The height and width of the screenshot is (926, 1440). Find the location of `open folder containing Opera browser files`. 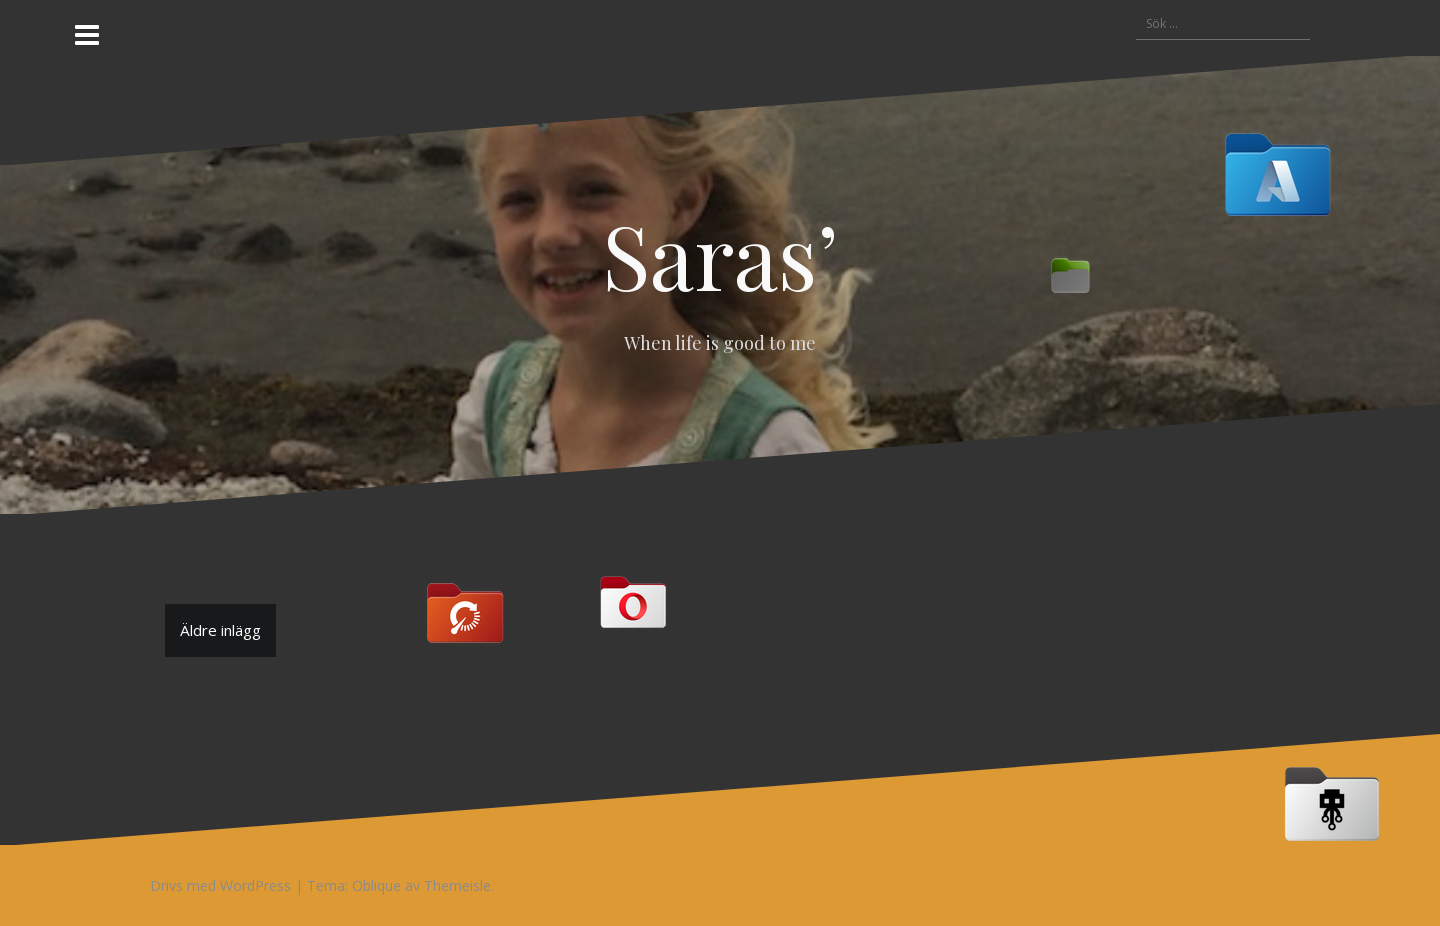

open folder containing Opera browser files is located at coordinates (633, 604).